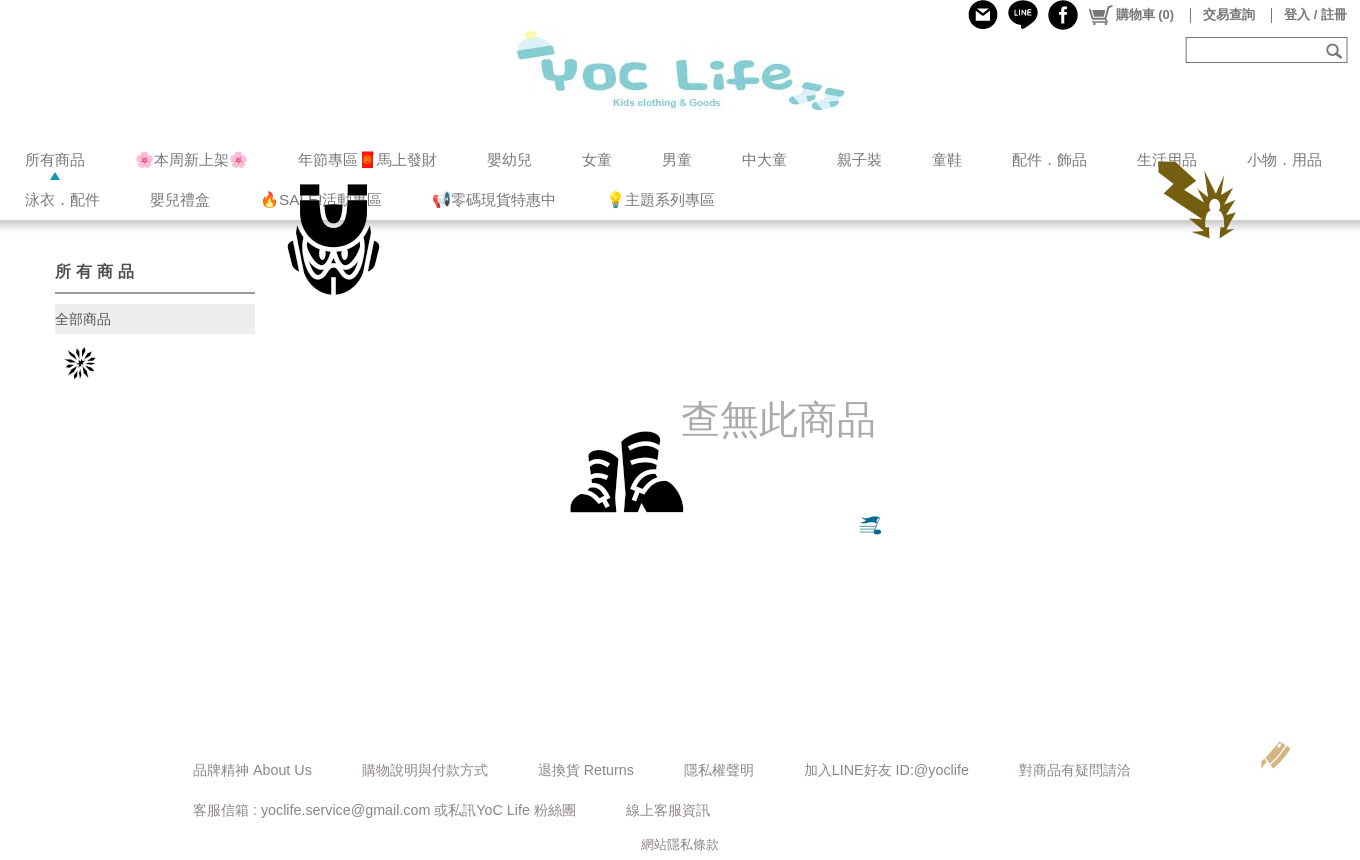 The image size is (1360, 860). What do you see at coordinates (626, 472) in the screenshot?
I see `equip footwear to your character` at bounding box center [626, 472].